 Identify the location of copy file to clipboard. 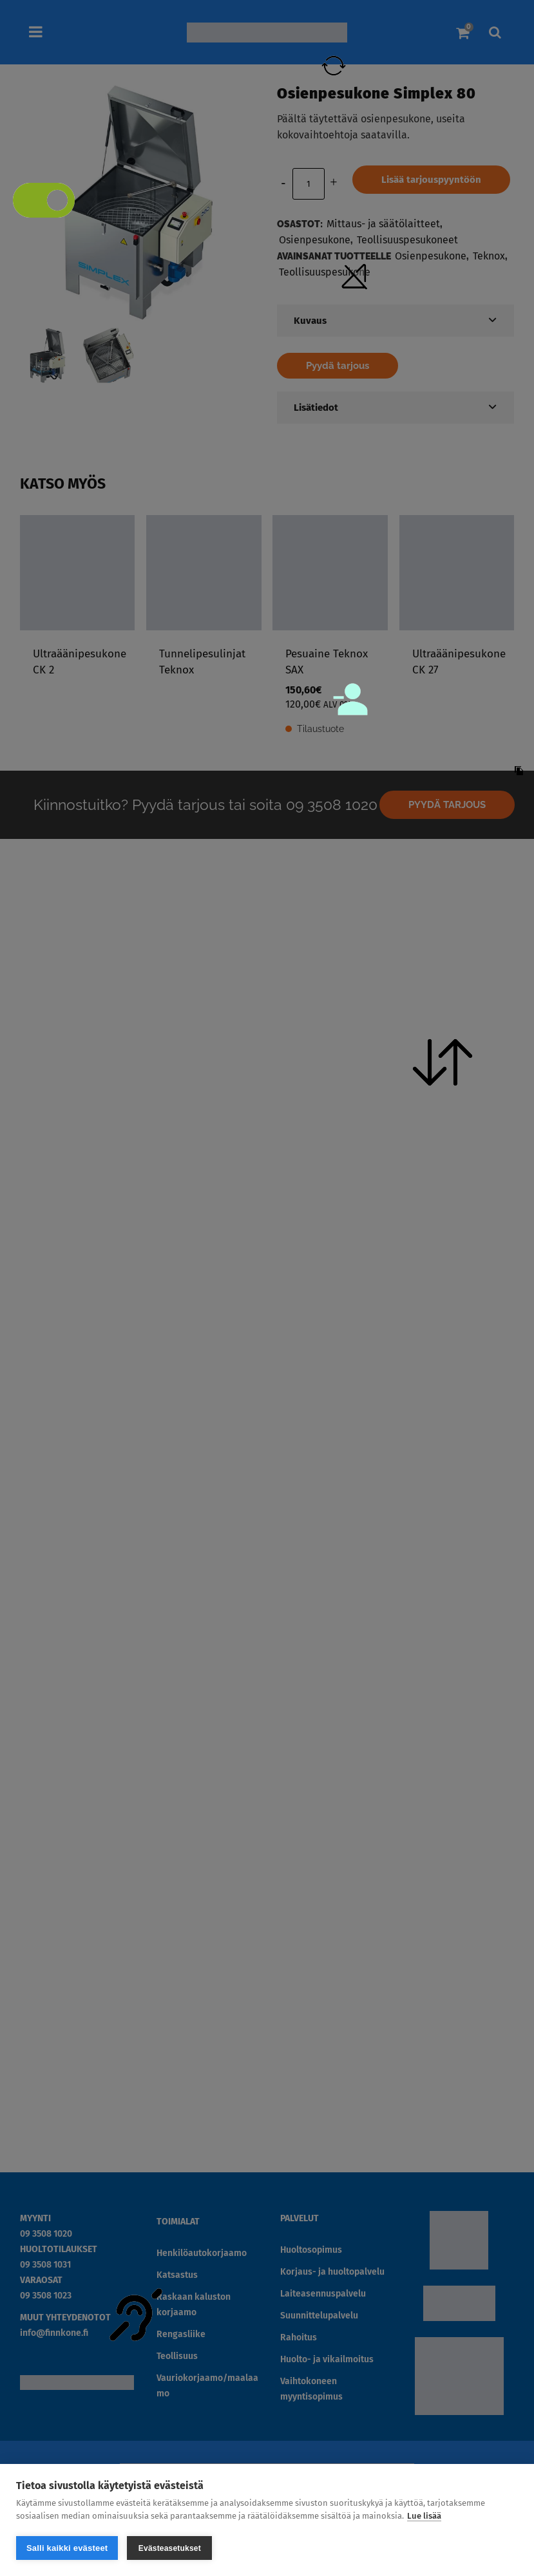
(519, 771).